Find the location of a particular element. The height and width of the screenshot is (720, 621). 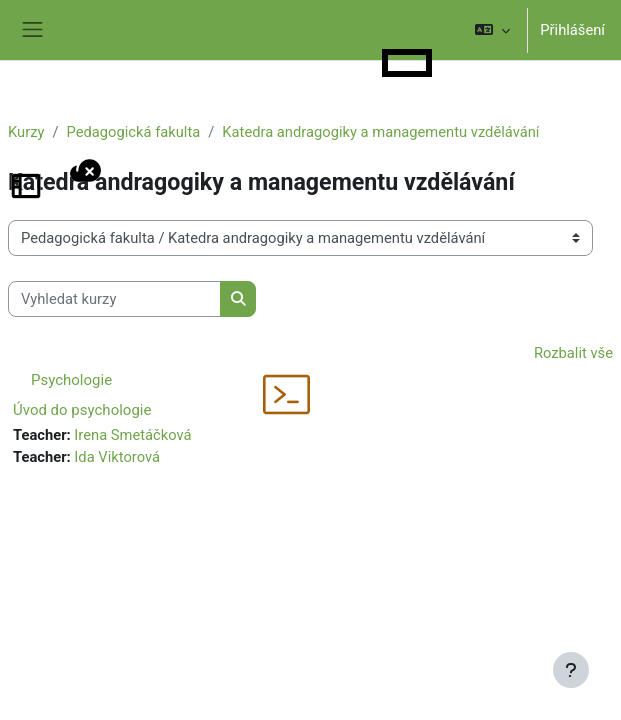

crop image to 7:5 aspect ratio is located at coordinates (407, 63).